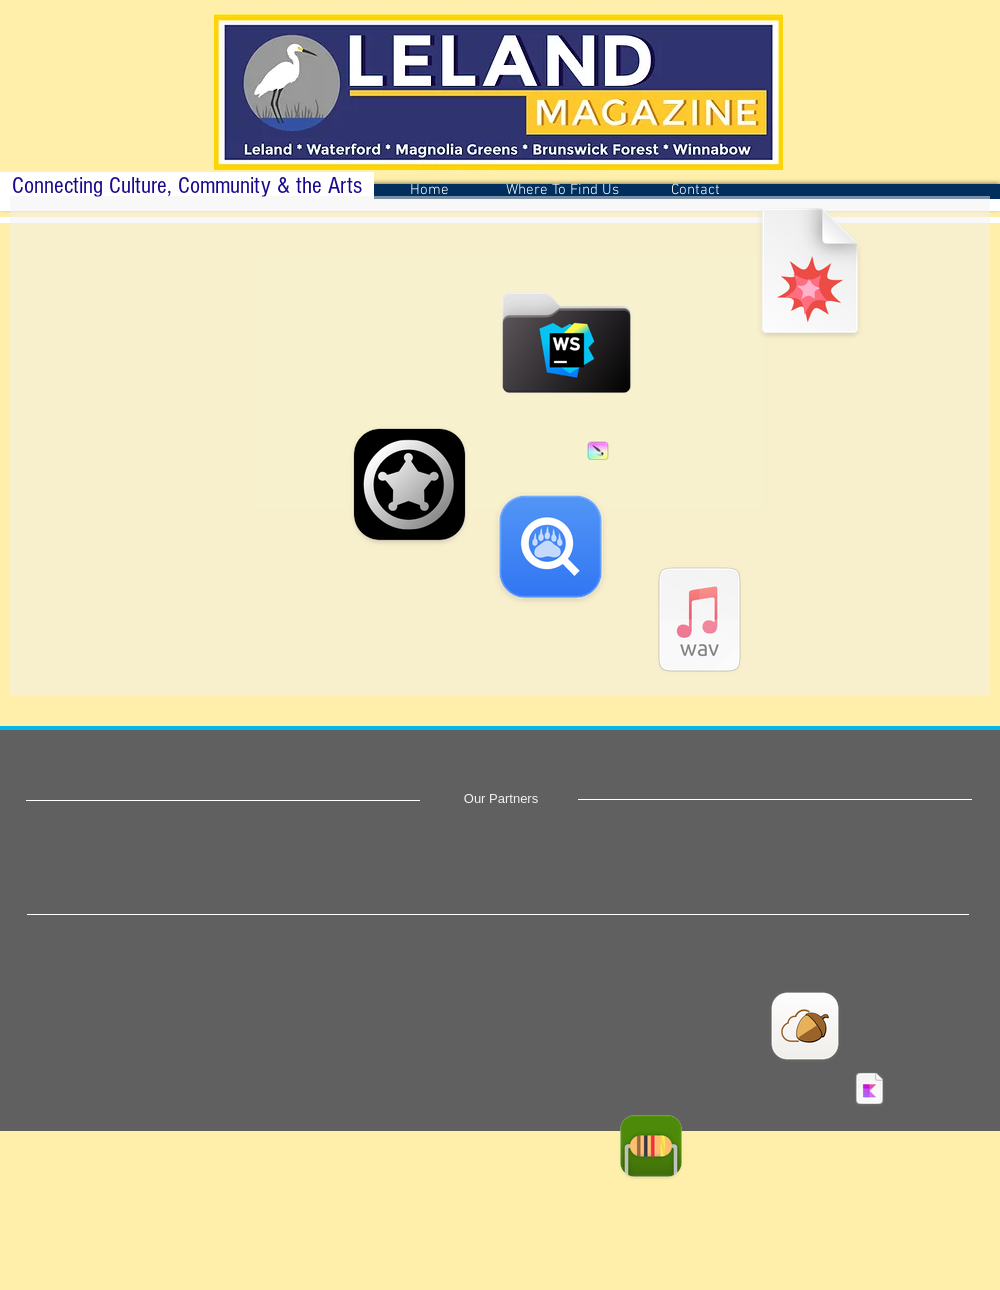  What do you see at coordinates (550, 548) in the screenshot?
I see `open baloo file search preferences` at bounding box center [550, 548].